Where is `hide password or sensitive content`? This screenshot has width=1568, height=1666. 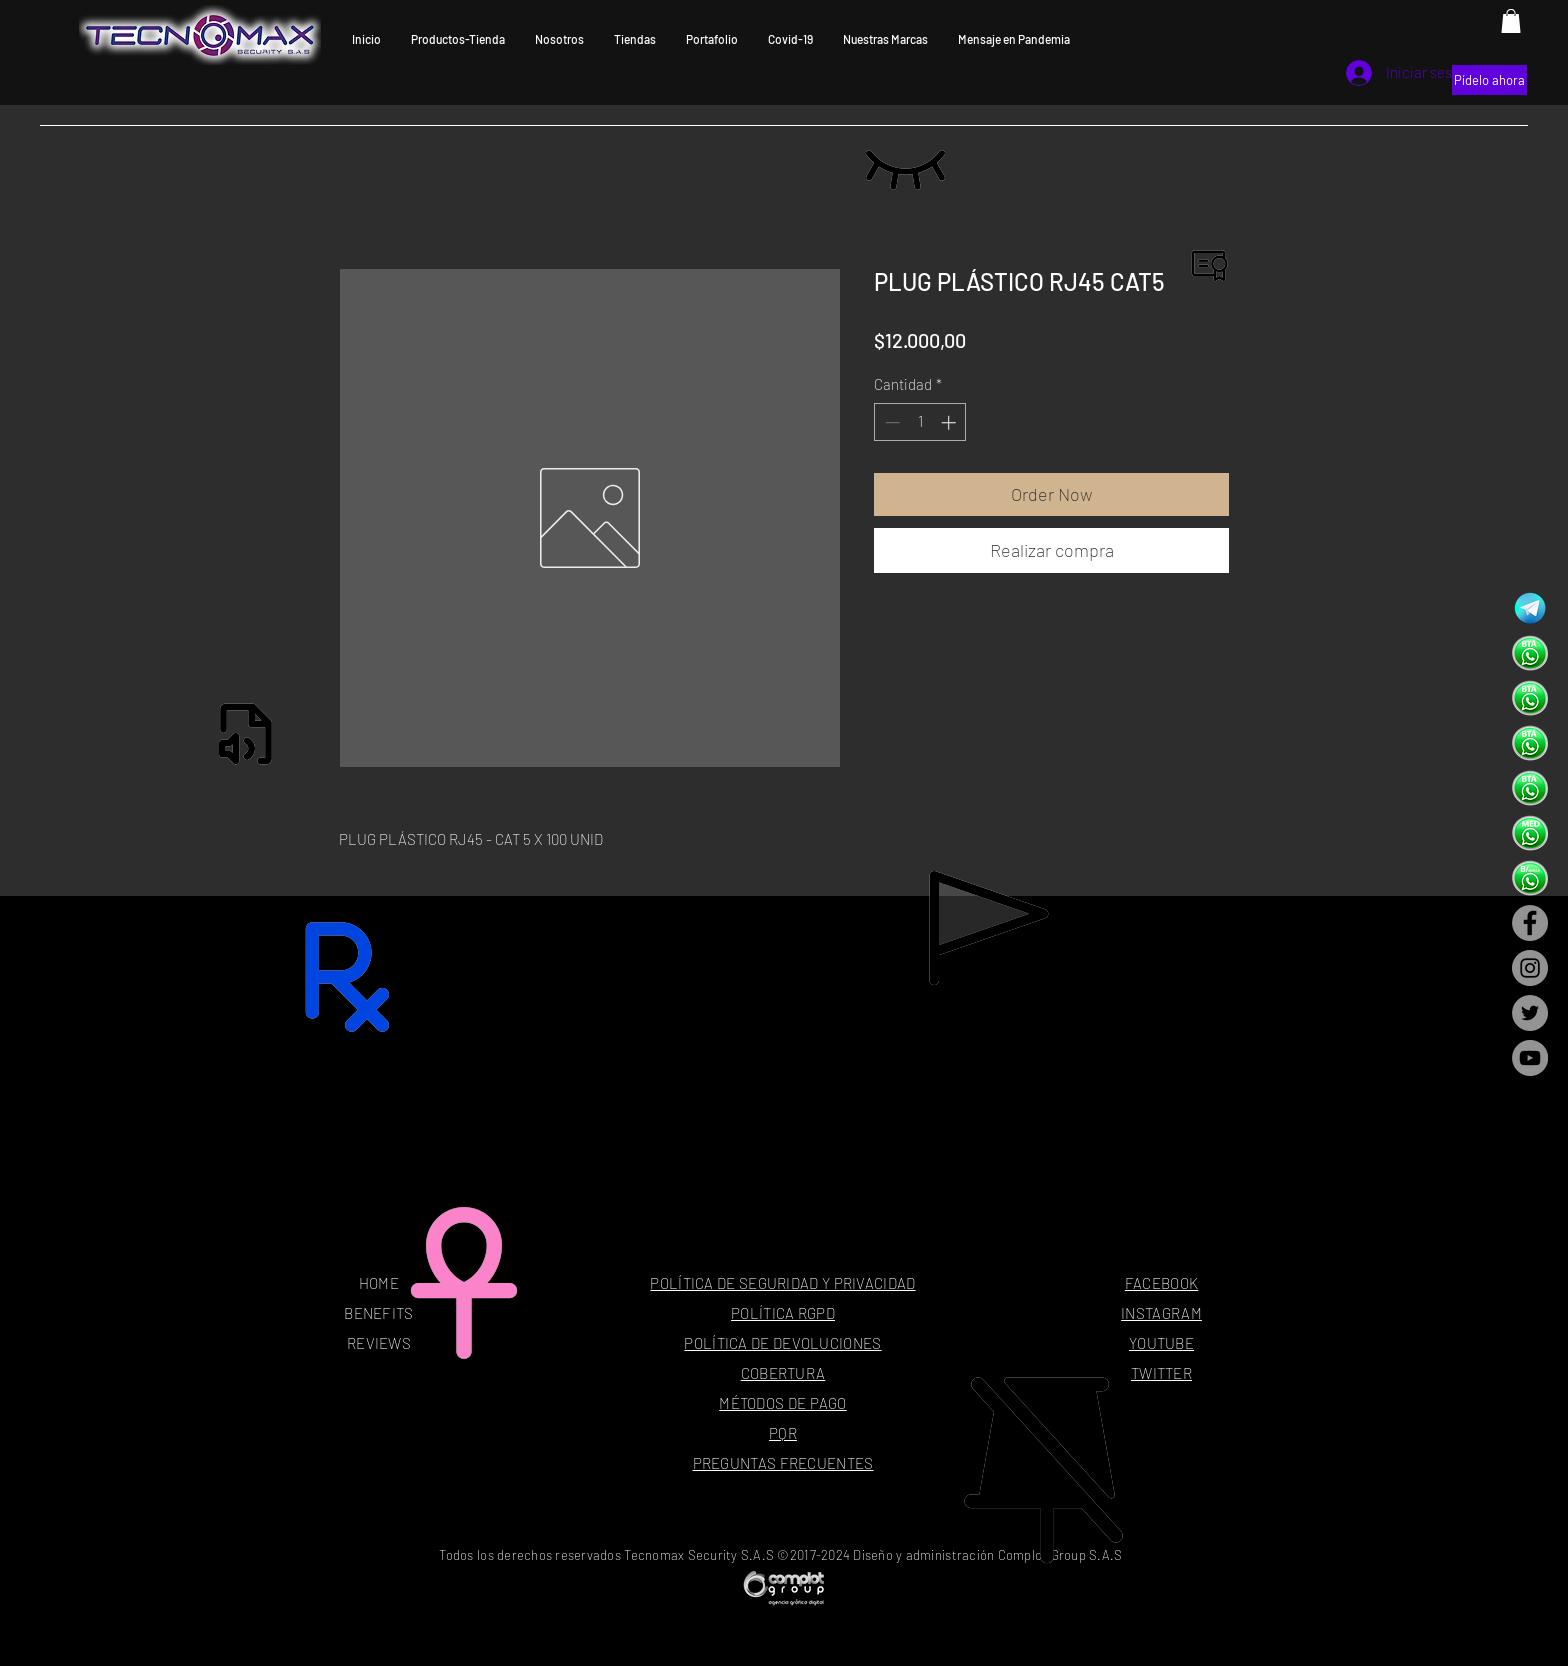
hide password or sensitive content is located at coordinates (905, 162).